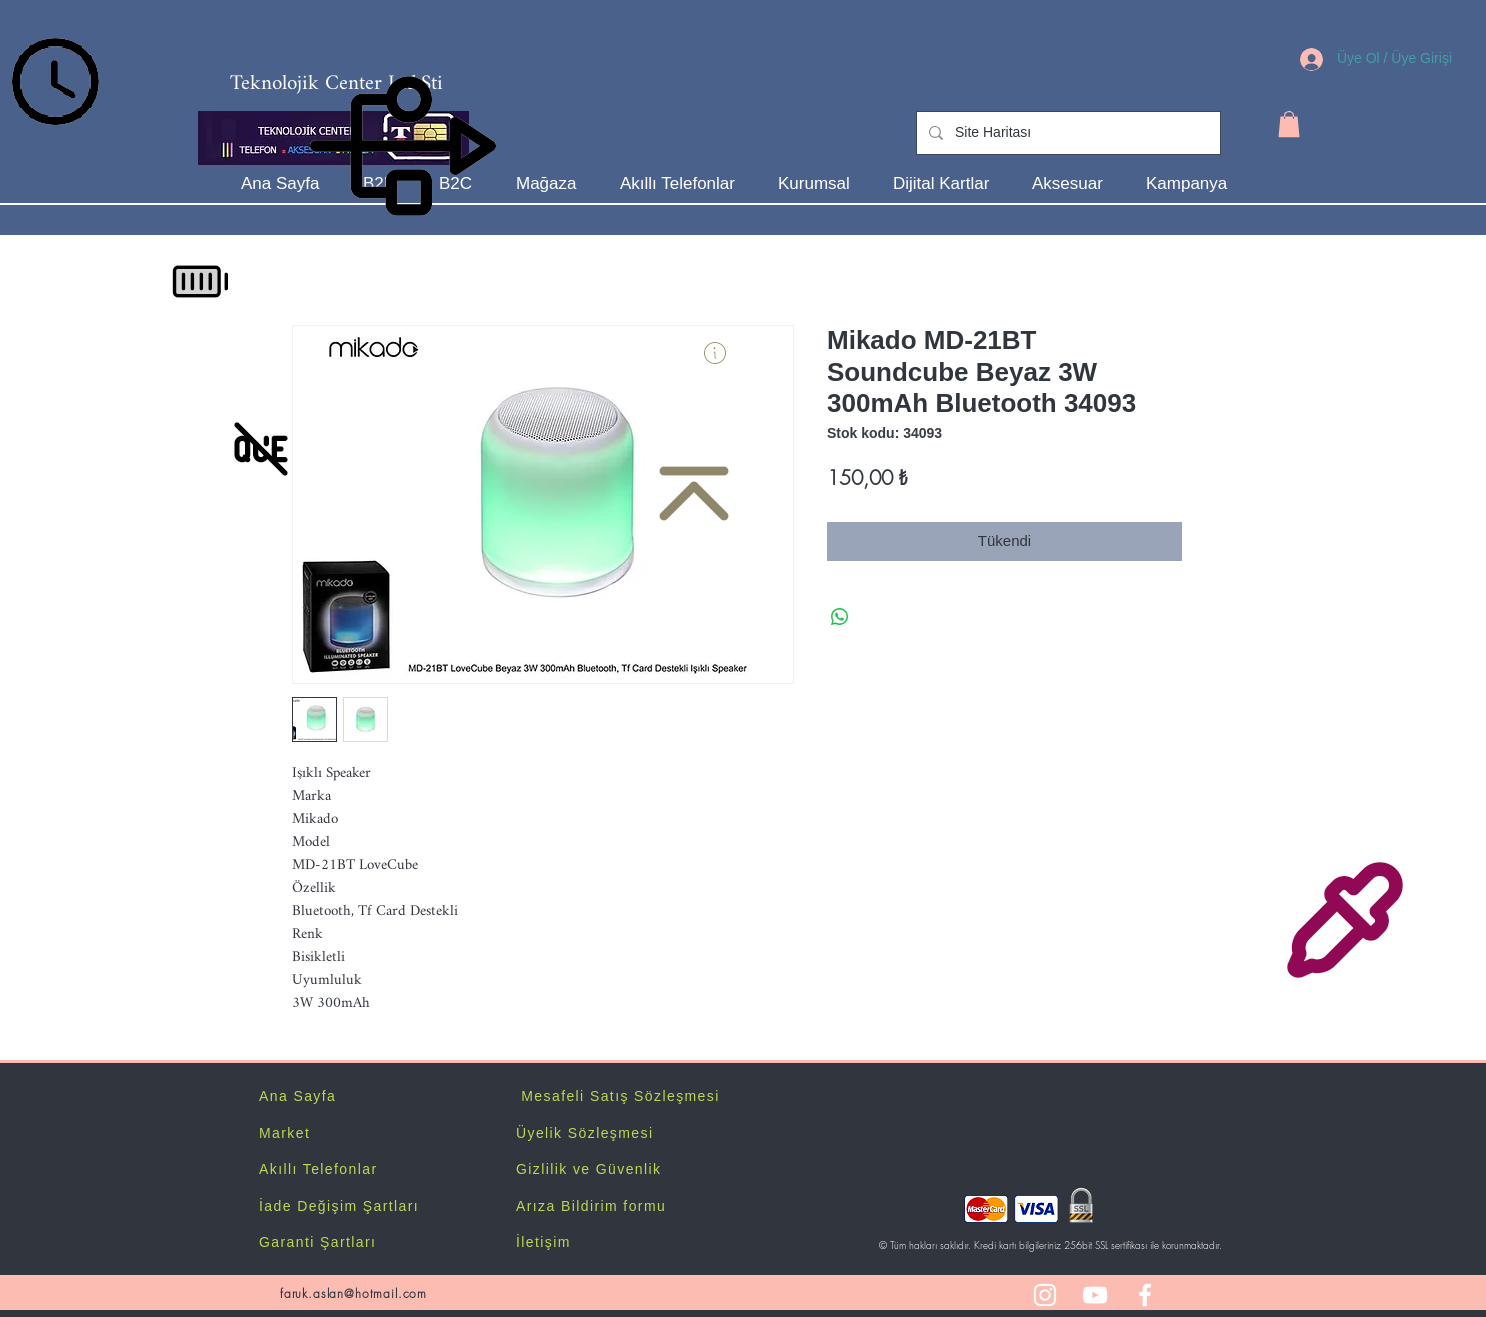 The image size is (1486, 1317). I want to click on indicates full battery charge, so click(199, 281).